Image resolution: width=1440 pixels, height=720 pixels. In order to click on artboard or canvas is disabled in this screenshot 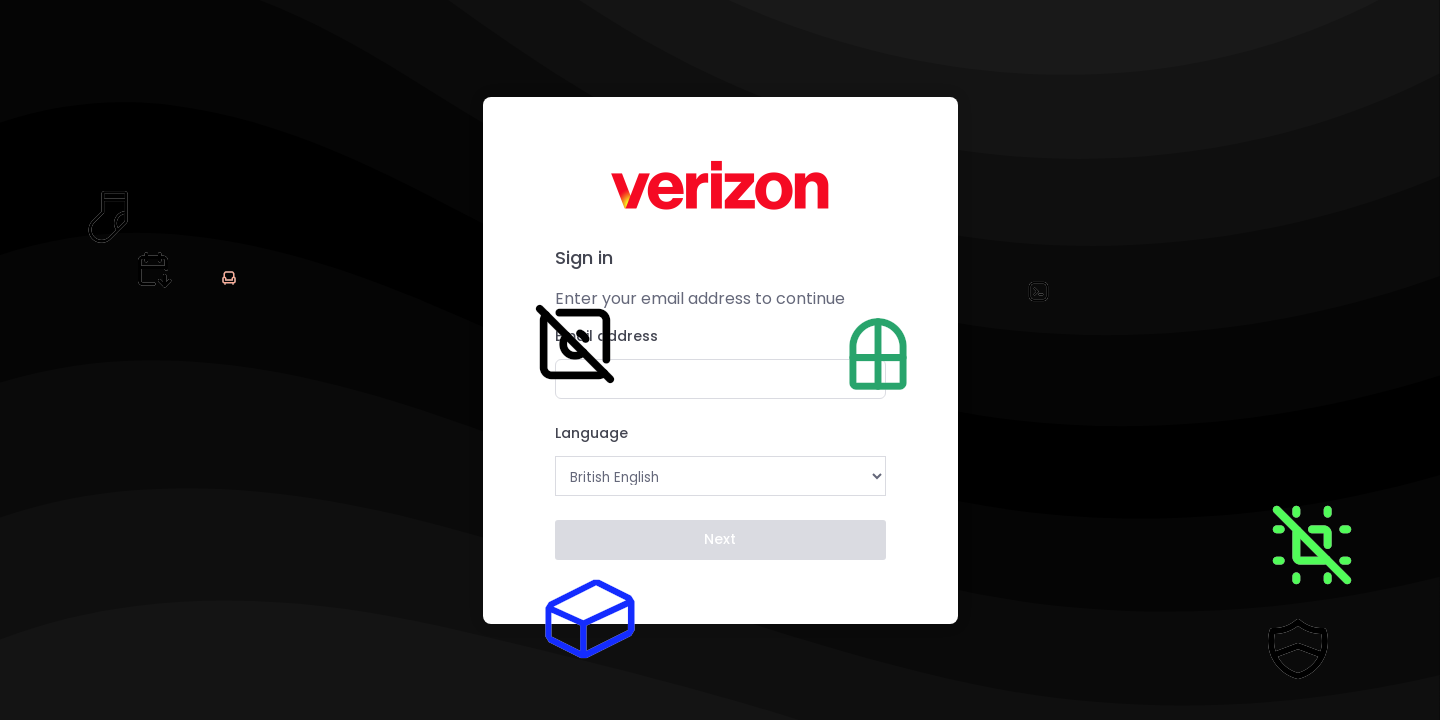, I will do `click(1312, 545)`.